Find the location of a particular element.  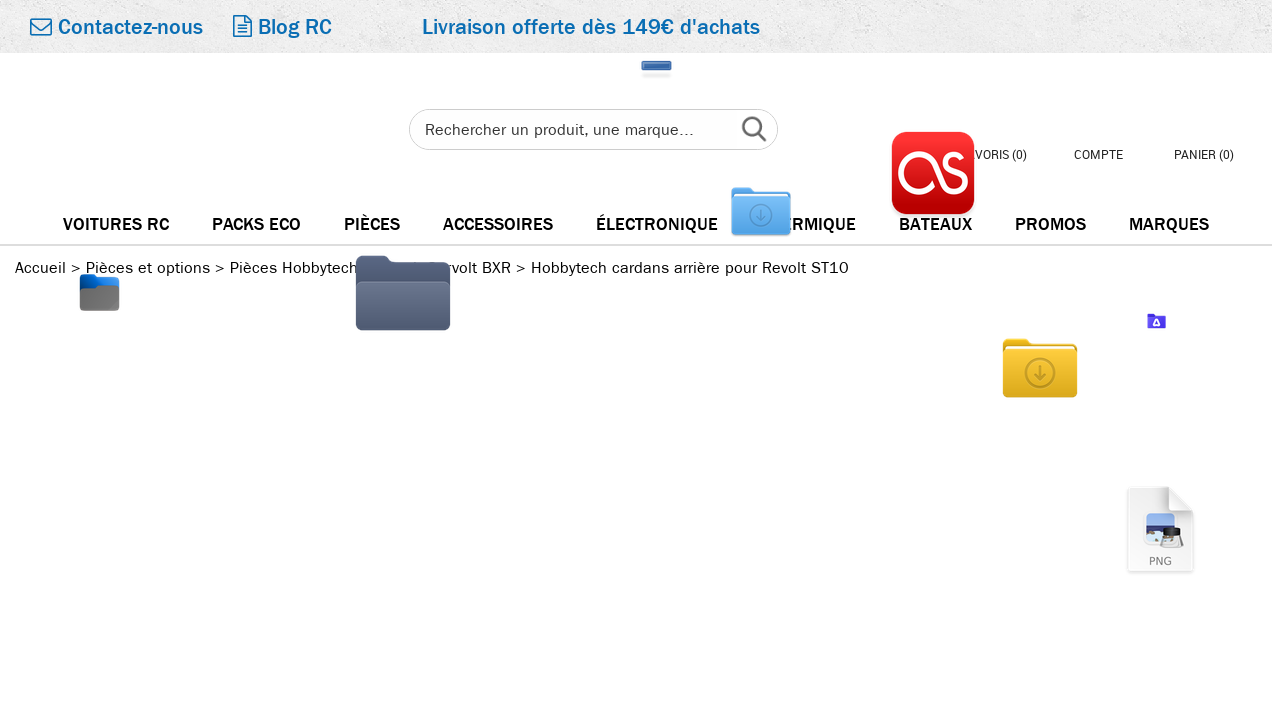

remove an item from a list is located at coordinates (655, 66).